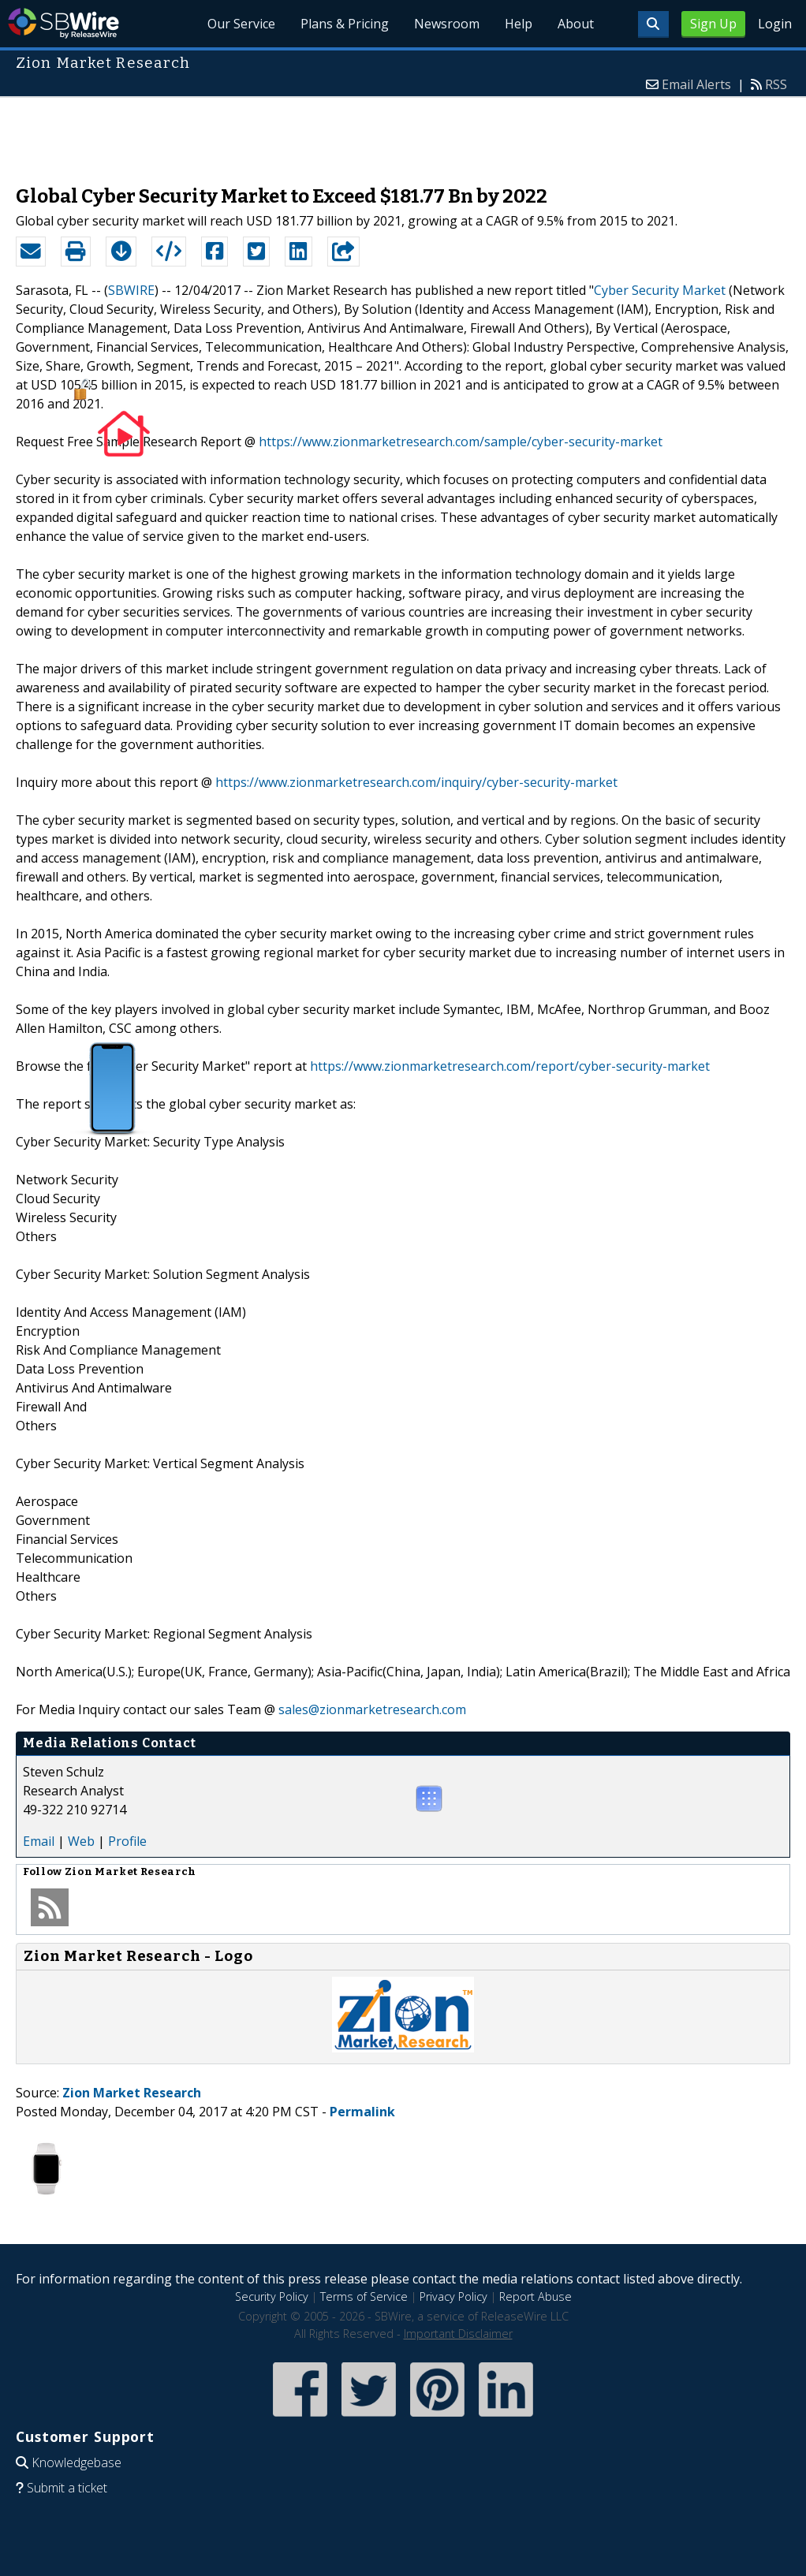 This screenshot has width=806, height=2576. What do you see at coordinates (112, 1089) in the screenshot?
I see `iPhone XR device icon for system identification` at bounding box center [112, 1089].